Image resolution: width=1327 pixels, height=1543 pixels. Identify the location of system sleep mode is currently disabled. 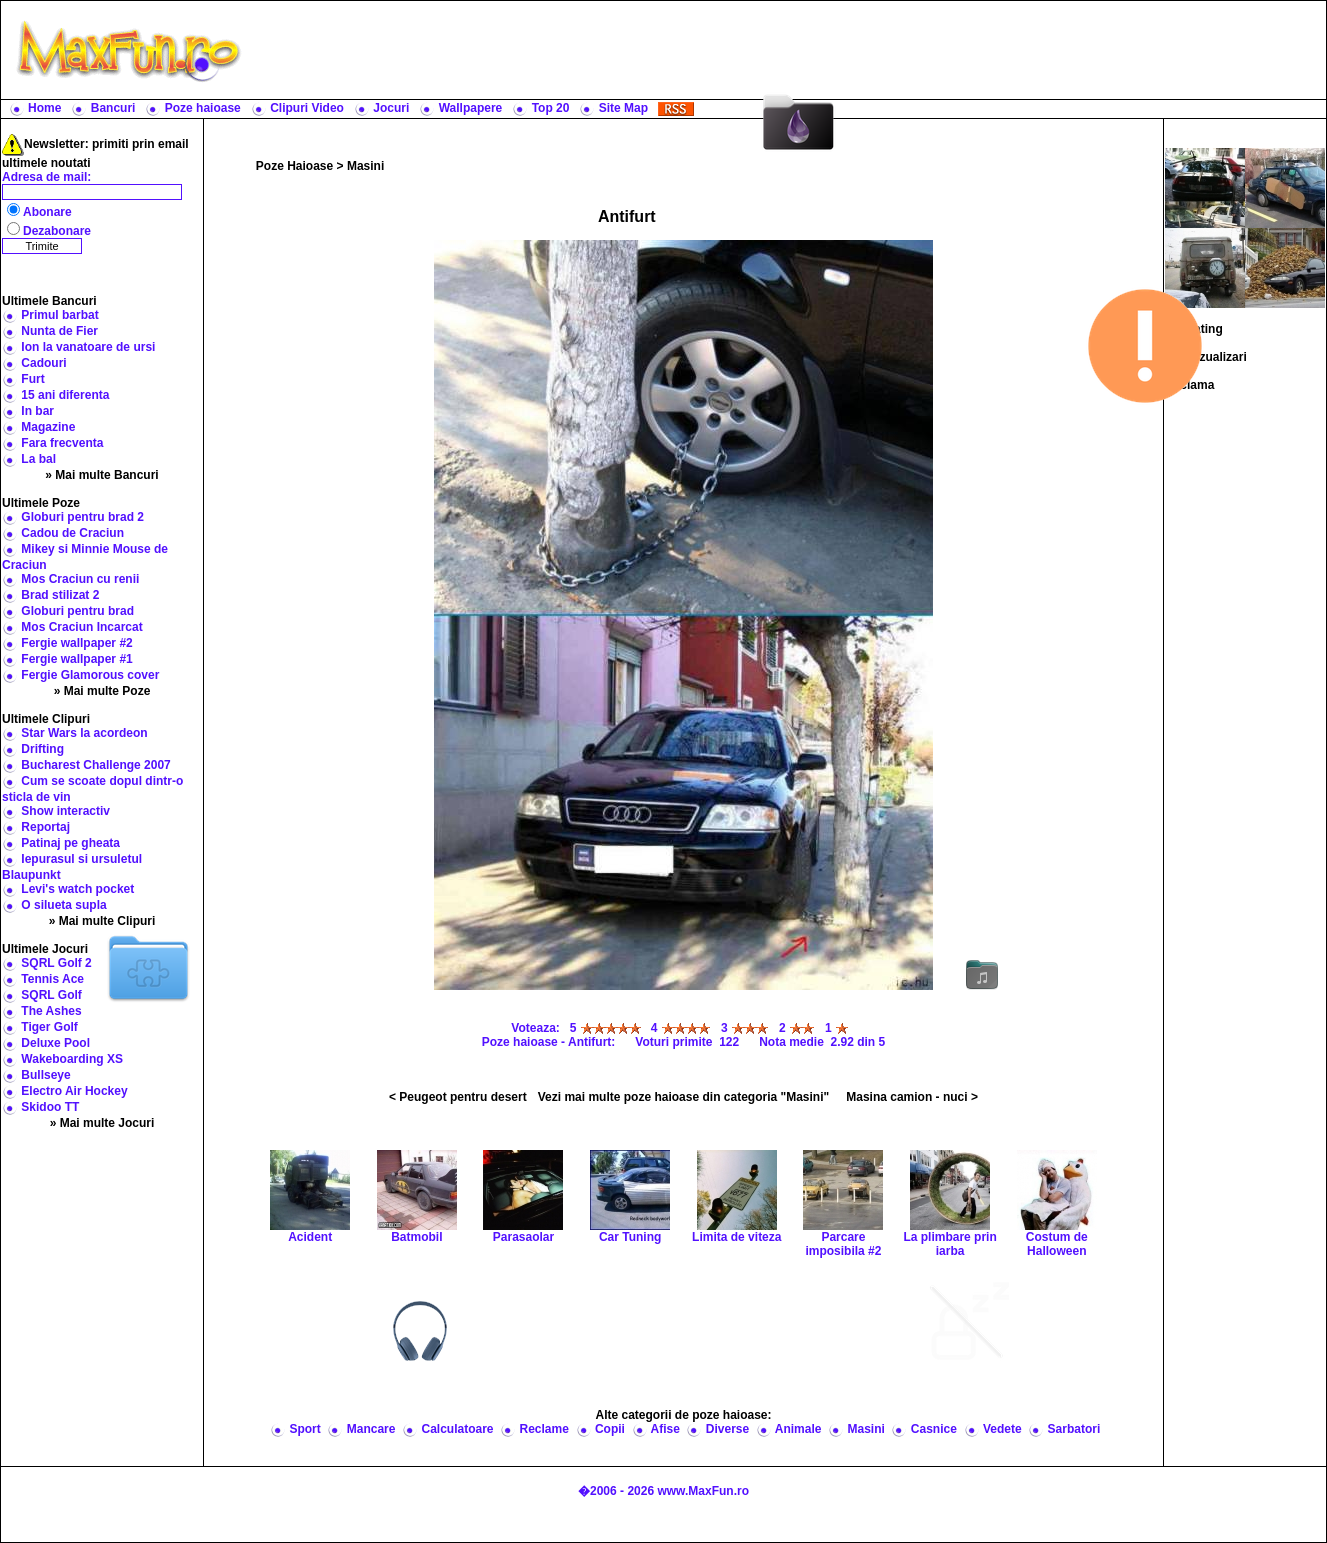
(969, 1321).